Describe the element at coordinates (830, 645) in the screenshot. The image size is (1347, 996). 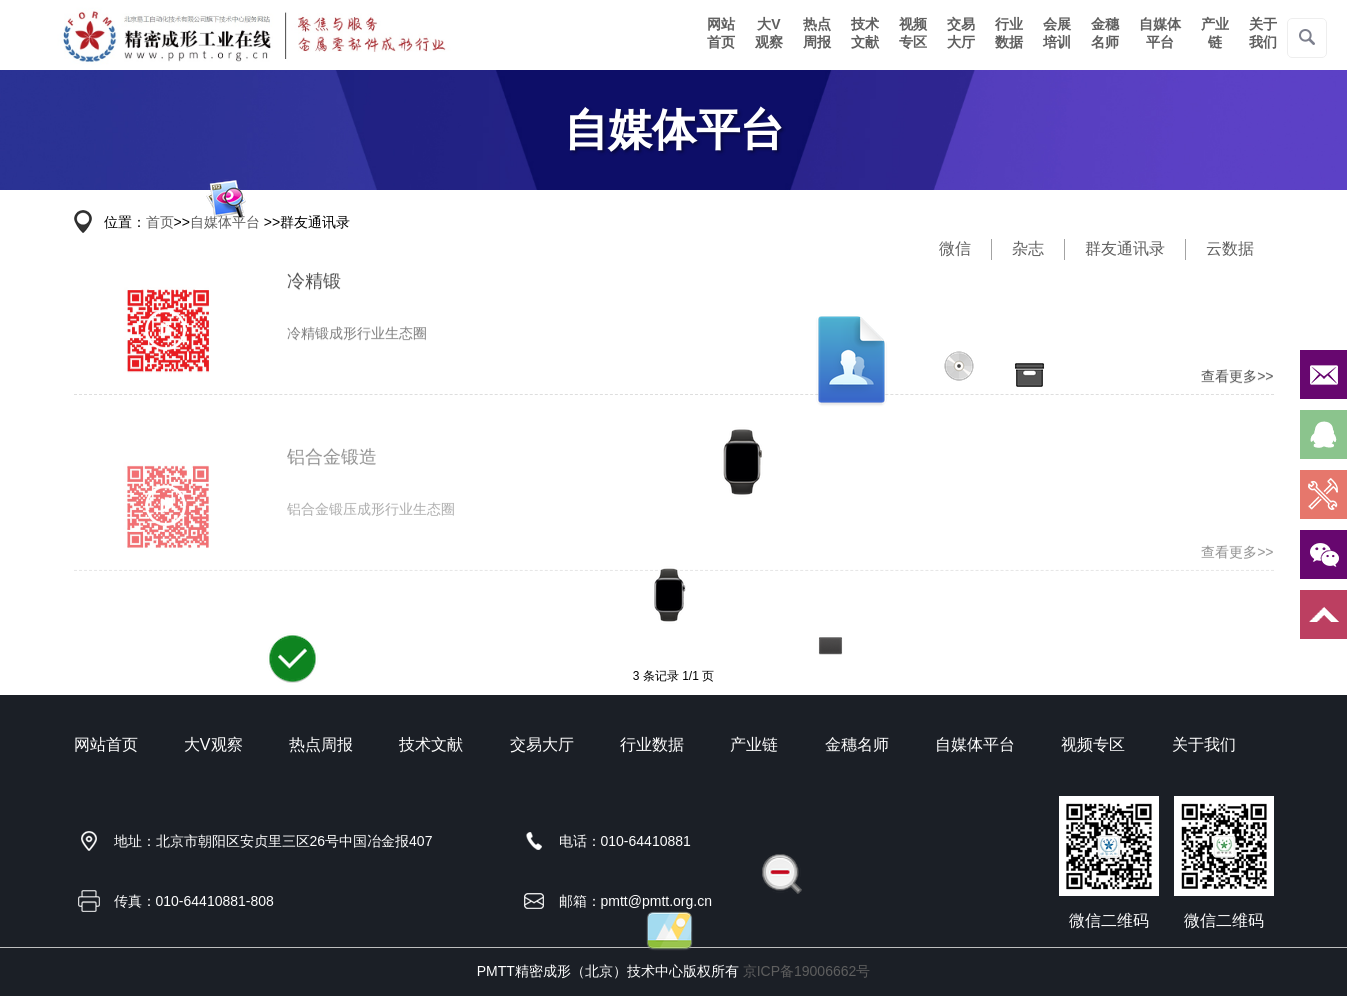
I see `trackpad or touchpad device icon` at that location.